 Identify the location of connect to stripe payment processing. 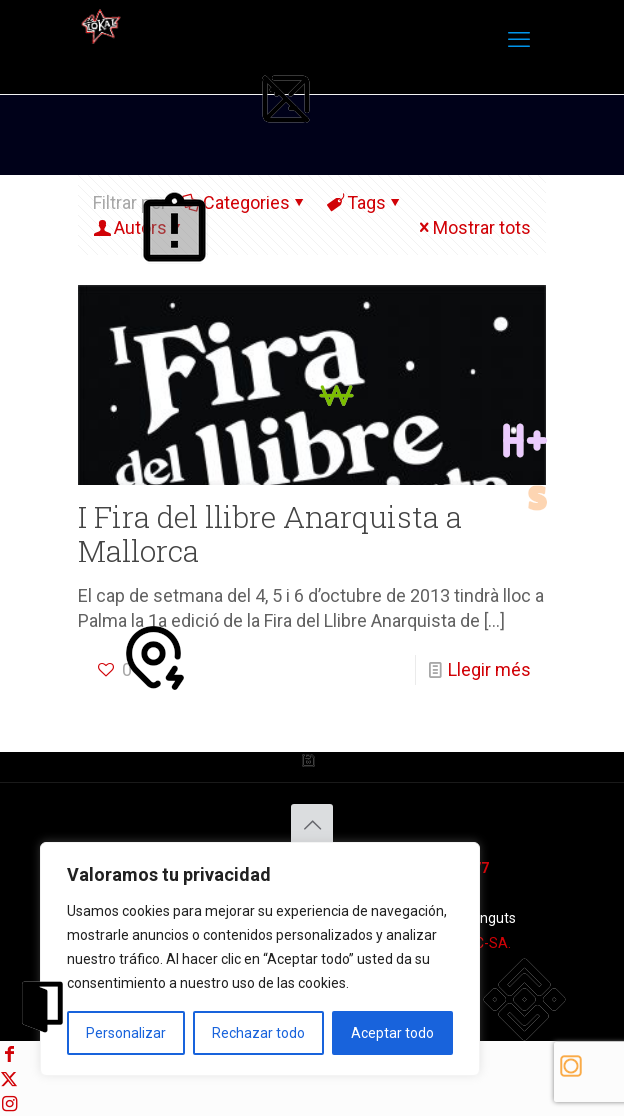
(537, 498).